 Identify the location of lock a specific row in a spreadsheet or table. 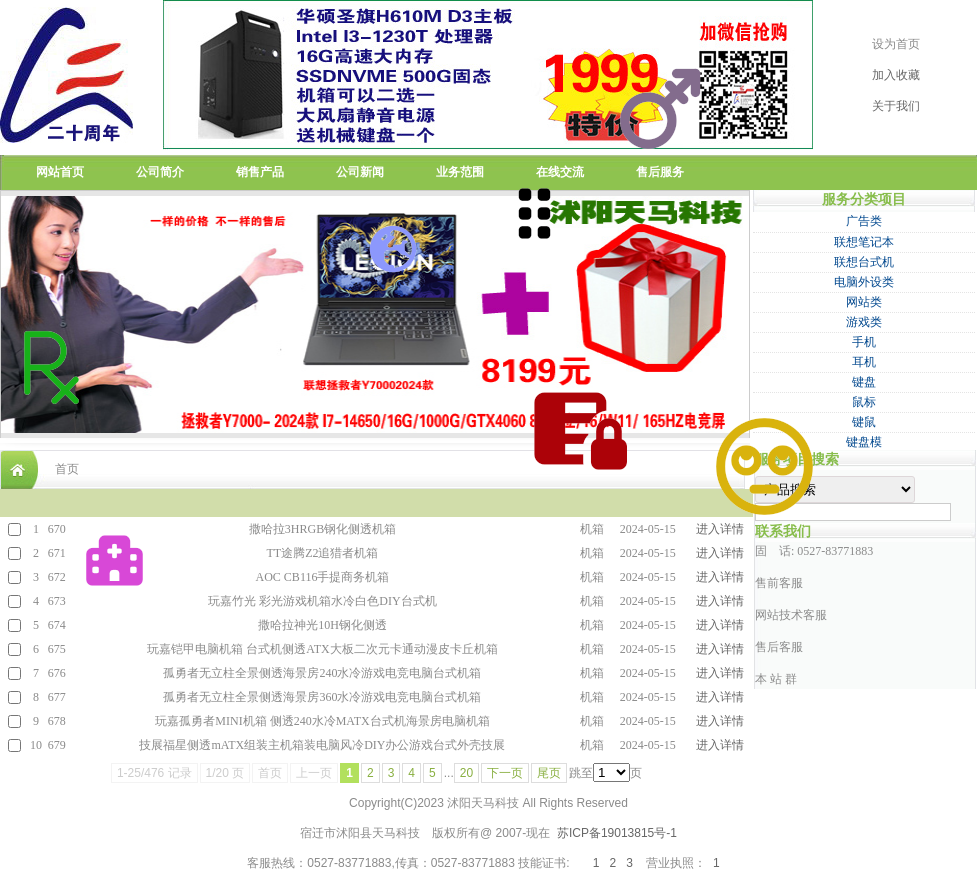
(575, 428).